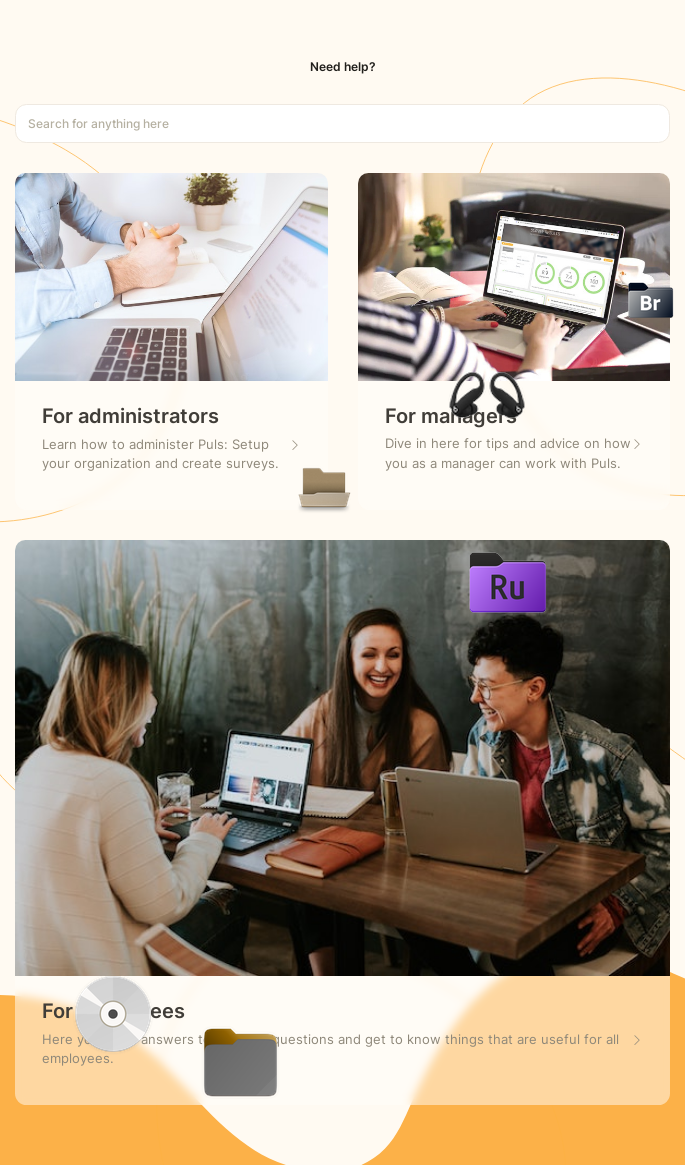 Image resolution: width=685 pixels, height=1165 pixels. What do you see at coordinates (507, 584) in the screenshot?
I see `open folder containing Adobe Rush project files` at bounding box center [507, 584].